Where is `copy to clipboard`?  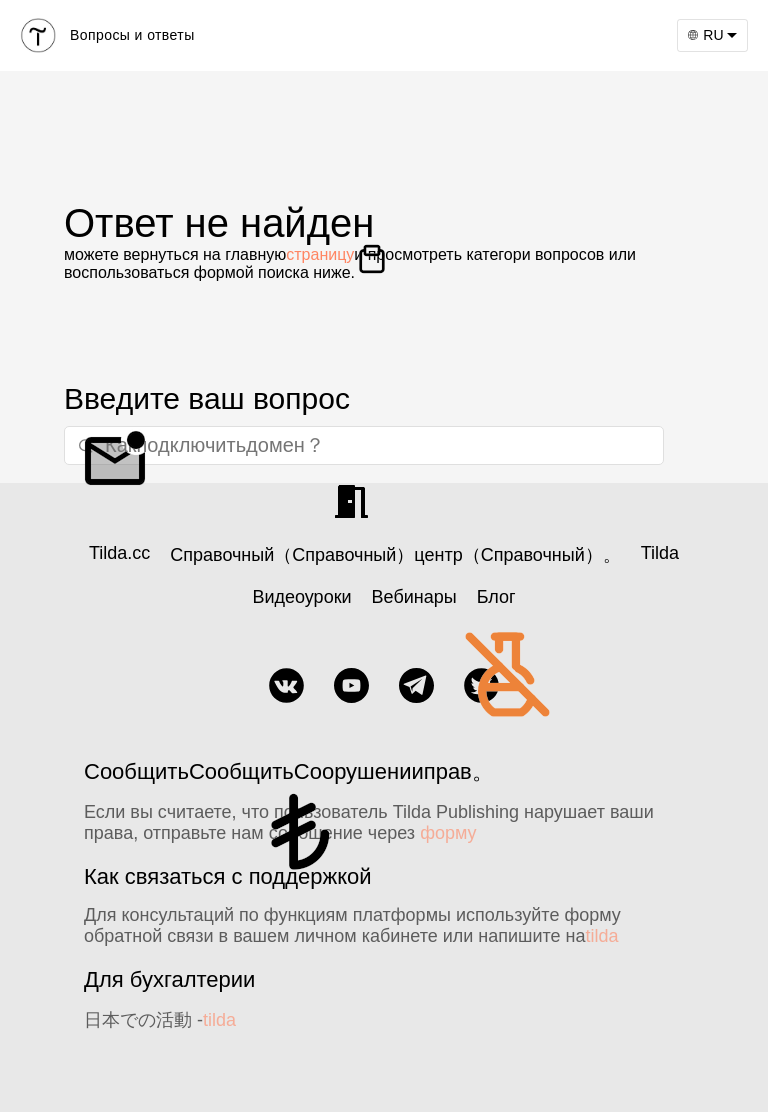
copy to clipboard is located at coordinates (372, 259).